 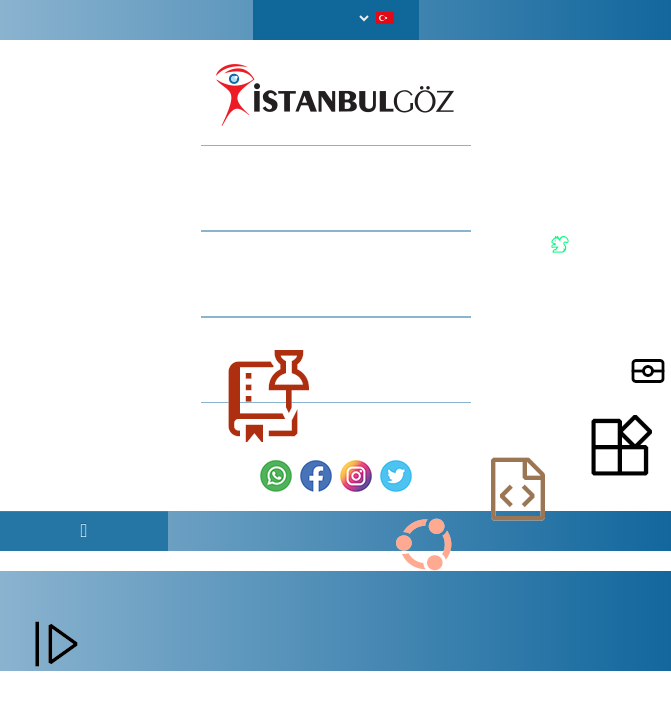 I want to click on access squirrel version control settings, so click(x=560, y=244).